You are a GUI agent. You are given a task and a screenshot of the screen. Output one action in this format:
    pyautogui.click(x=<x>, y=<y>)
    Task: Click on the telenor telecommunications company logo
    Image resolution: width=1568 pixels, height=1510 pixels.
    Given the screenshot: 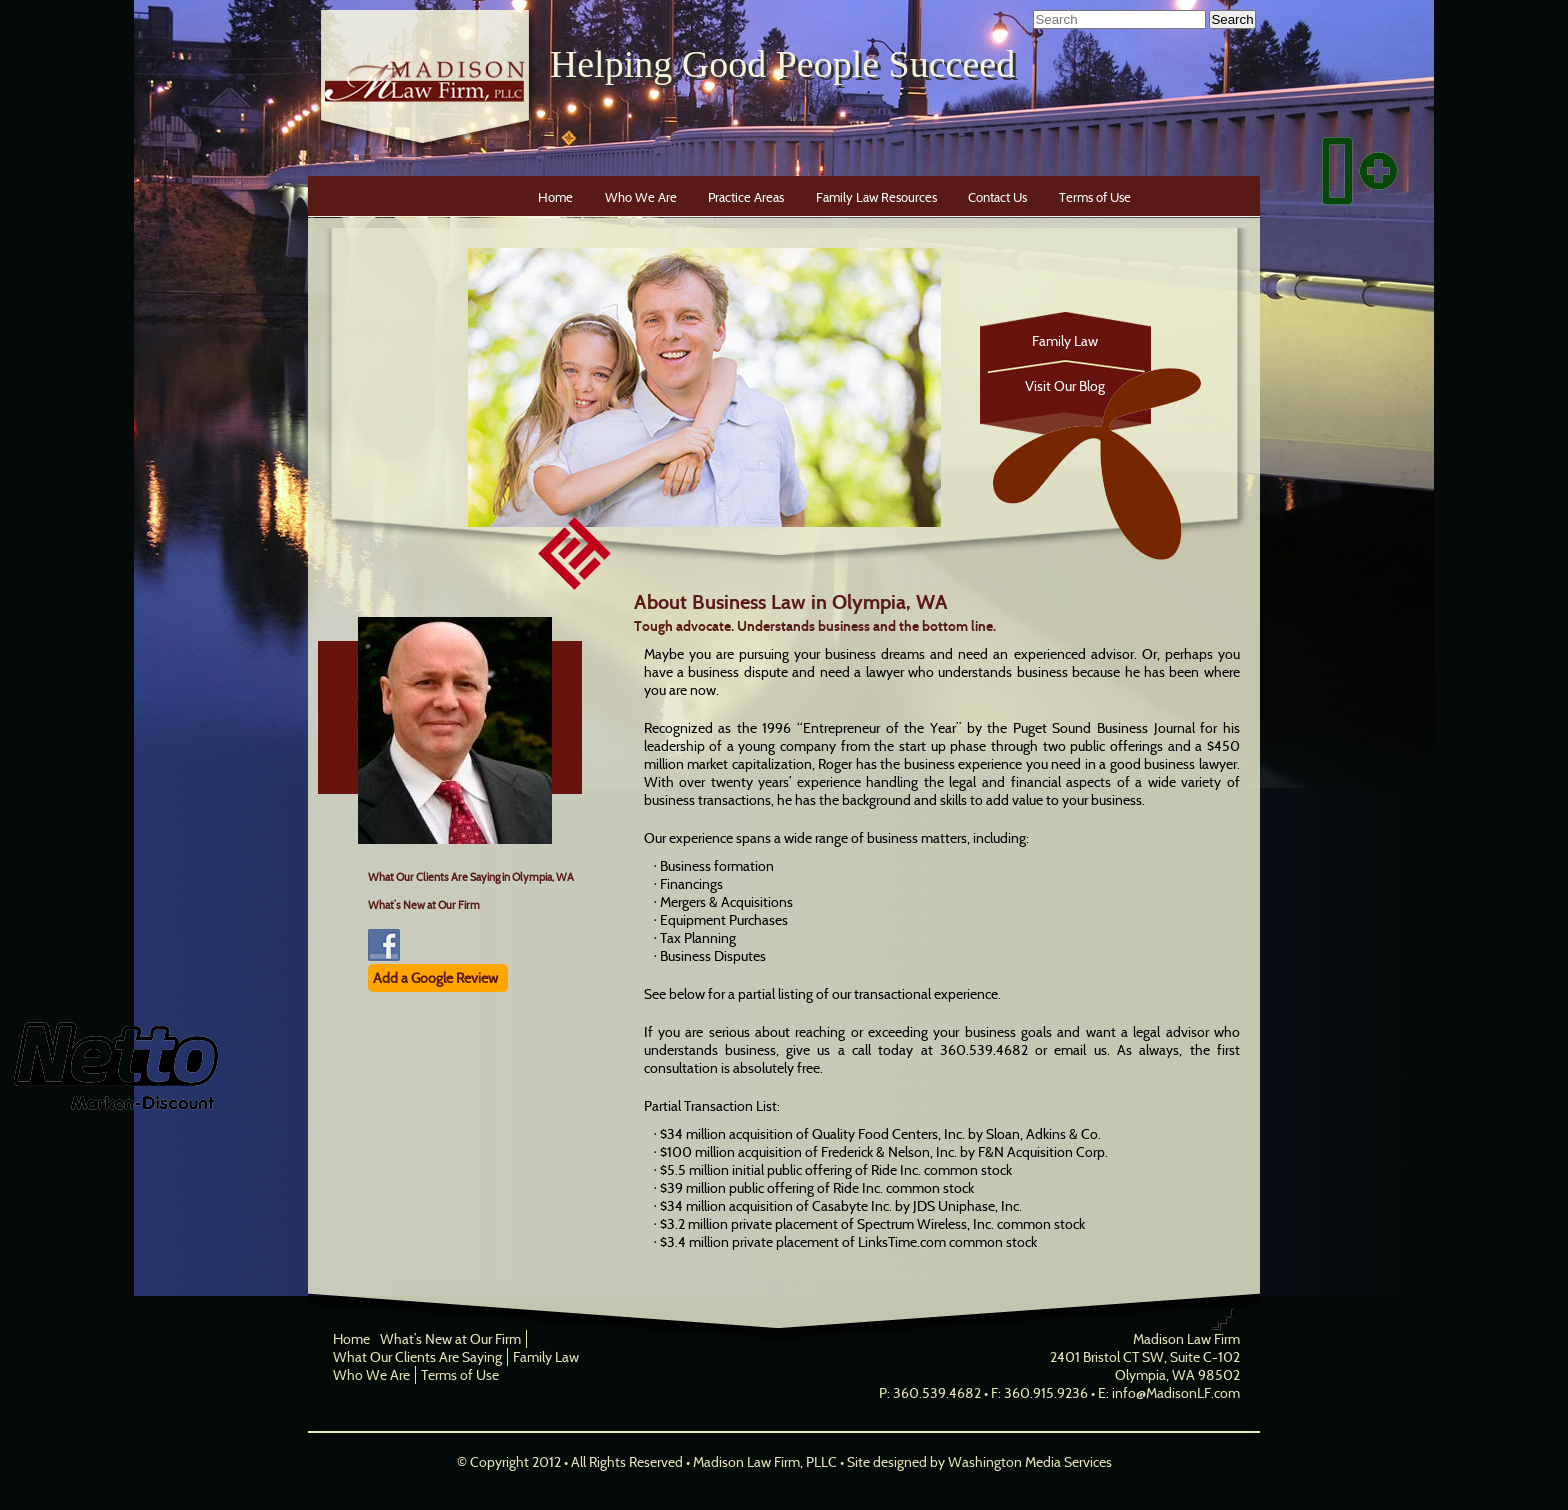 What is the action you would take?
    pyautogui.click(x=1097, y=464)
    